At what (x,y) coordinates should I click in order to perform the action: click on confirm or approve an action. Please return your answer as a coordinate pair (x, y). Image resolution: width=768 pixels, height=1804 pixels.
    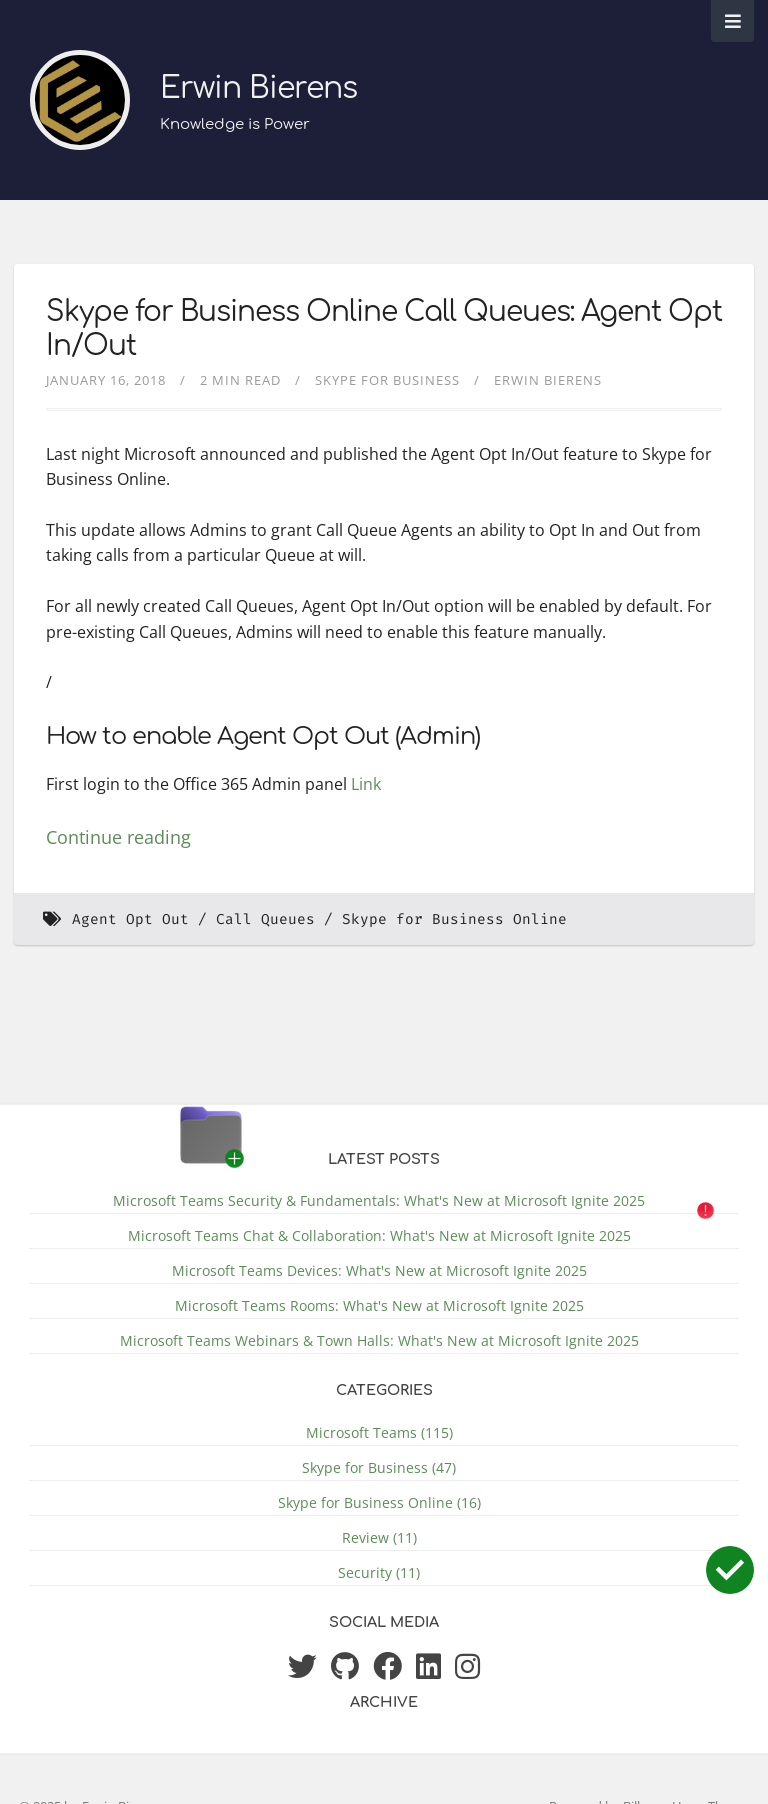
    Looking at the image, I should click on (730, 1570).